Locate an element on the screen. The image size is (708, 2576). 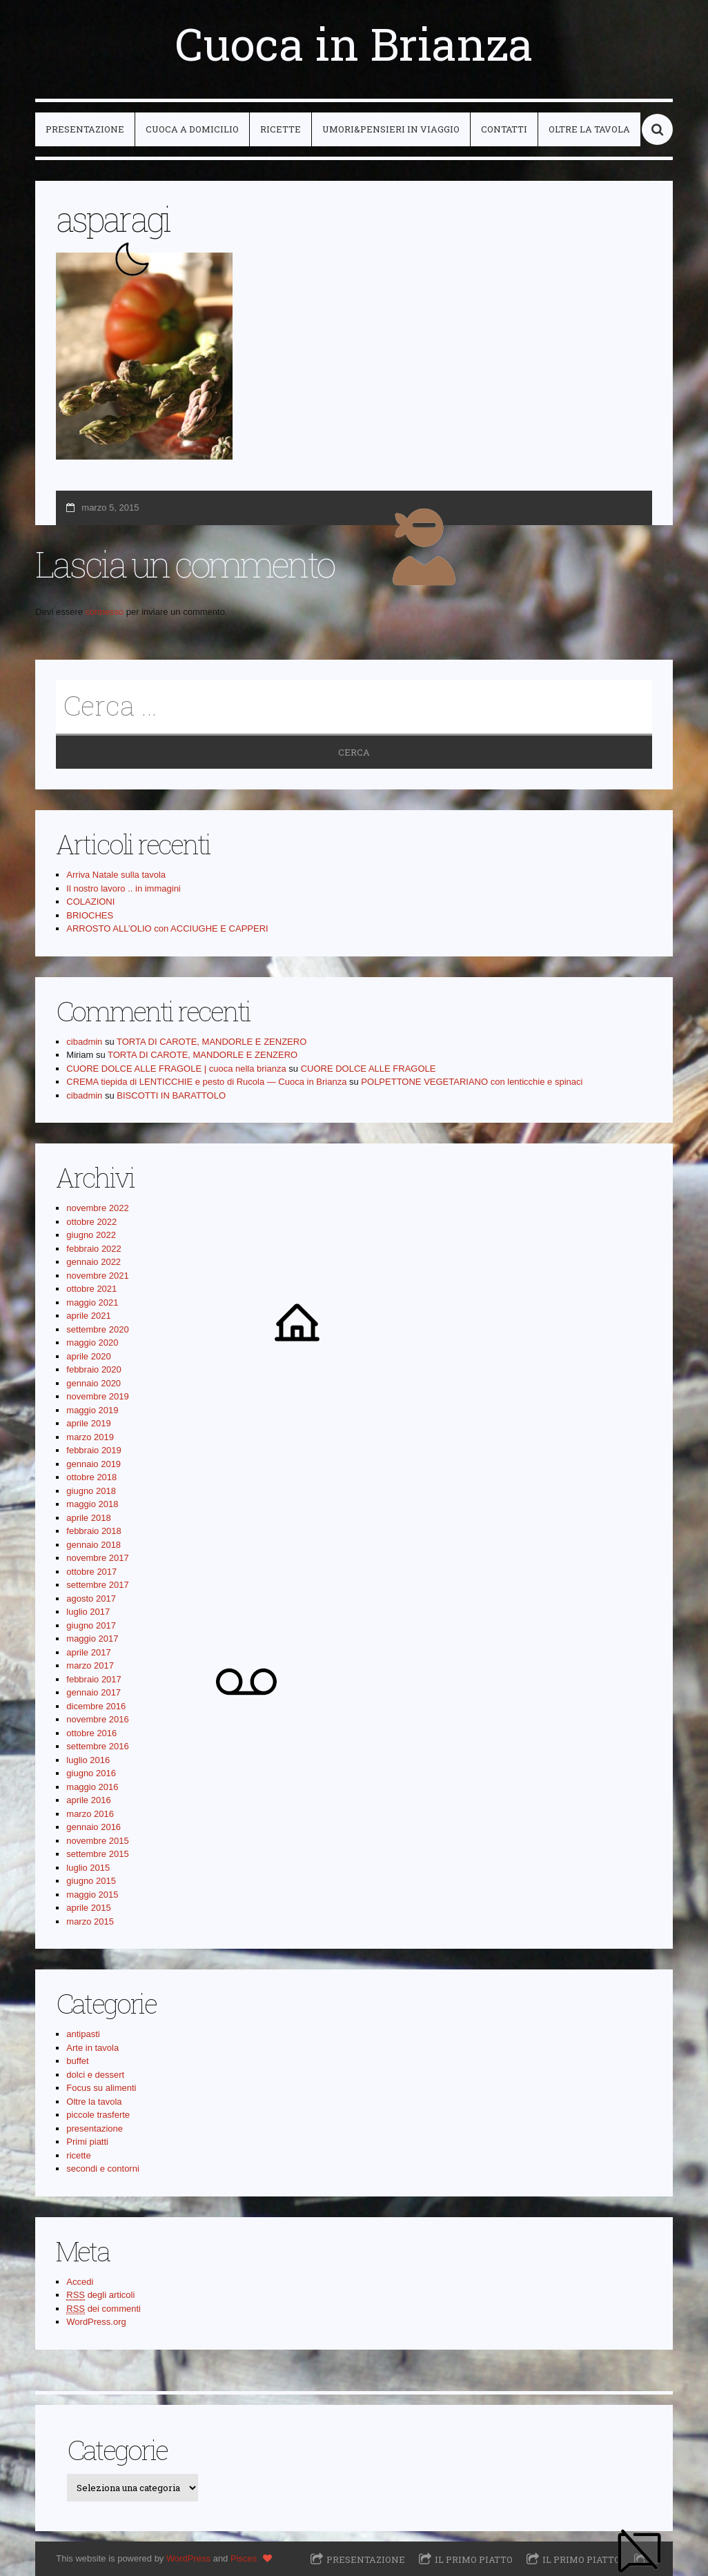
switch to incognito or private mode is located at coordinates (424, 547).